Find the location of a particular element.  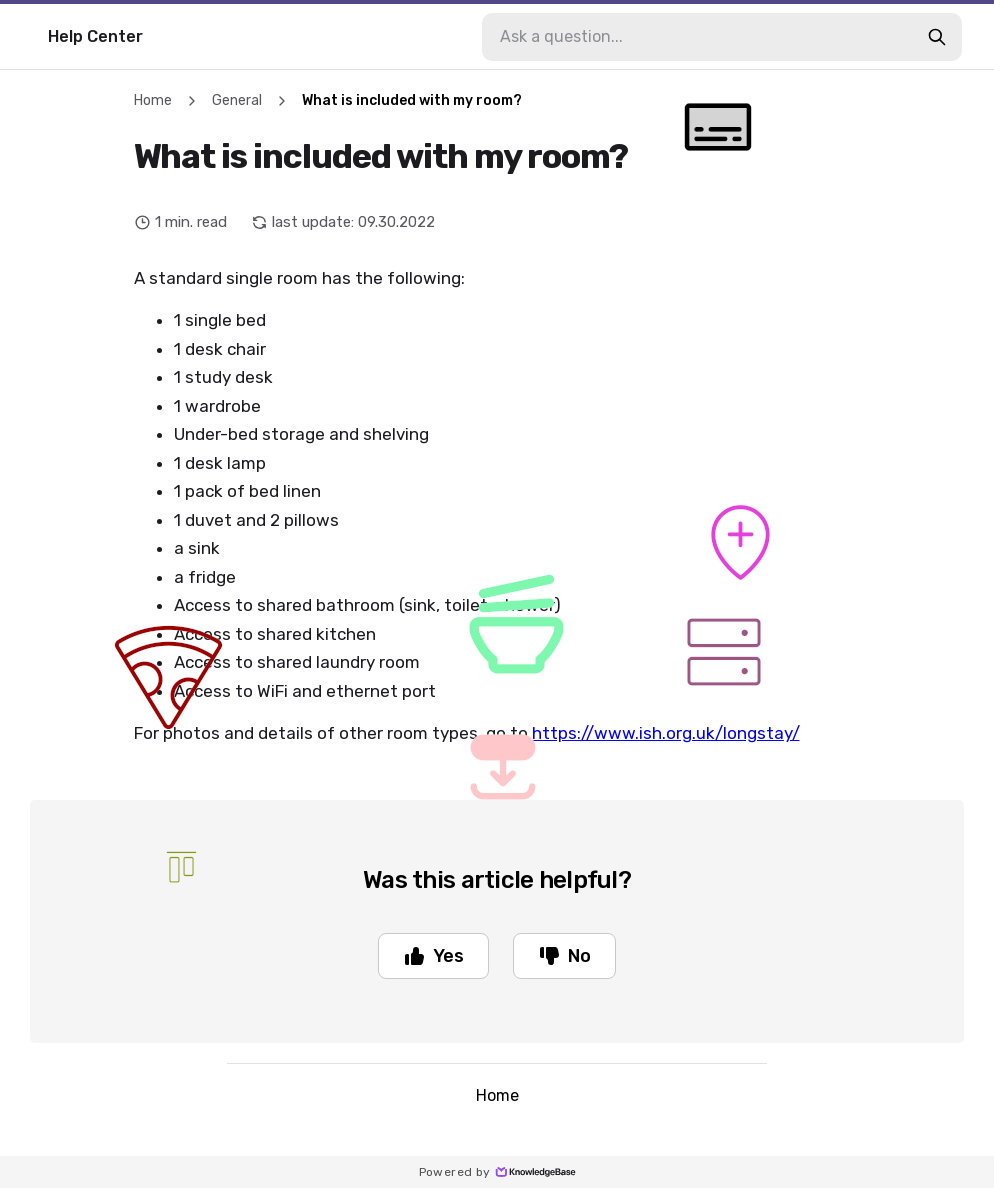

browse food delivery options is located at coordinates (168, 675).